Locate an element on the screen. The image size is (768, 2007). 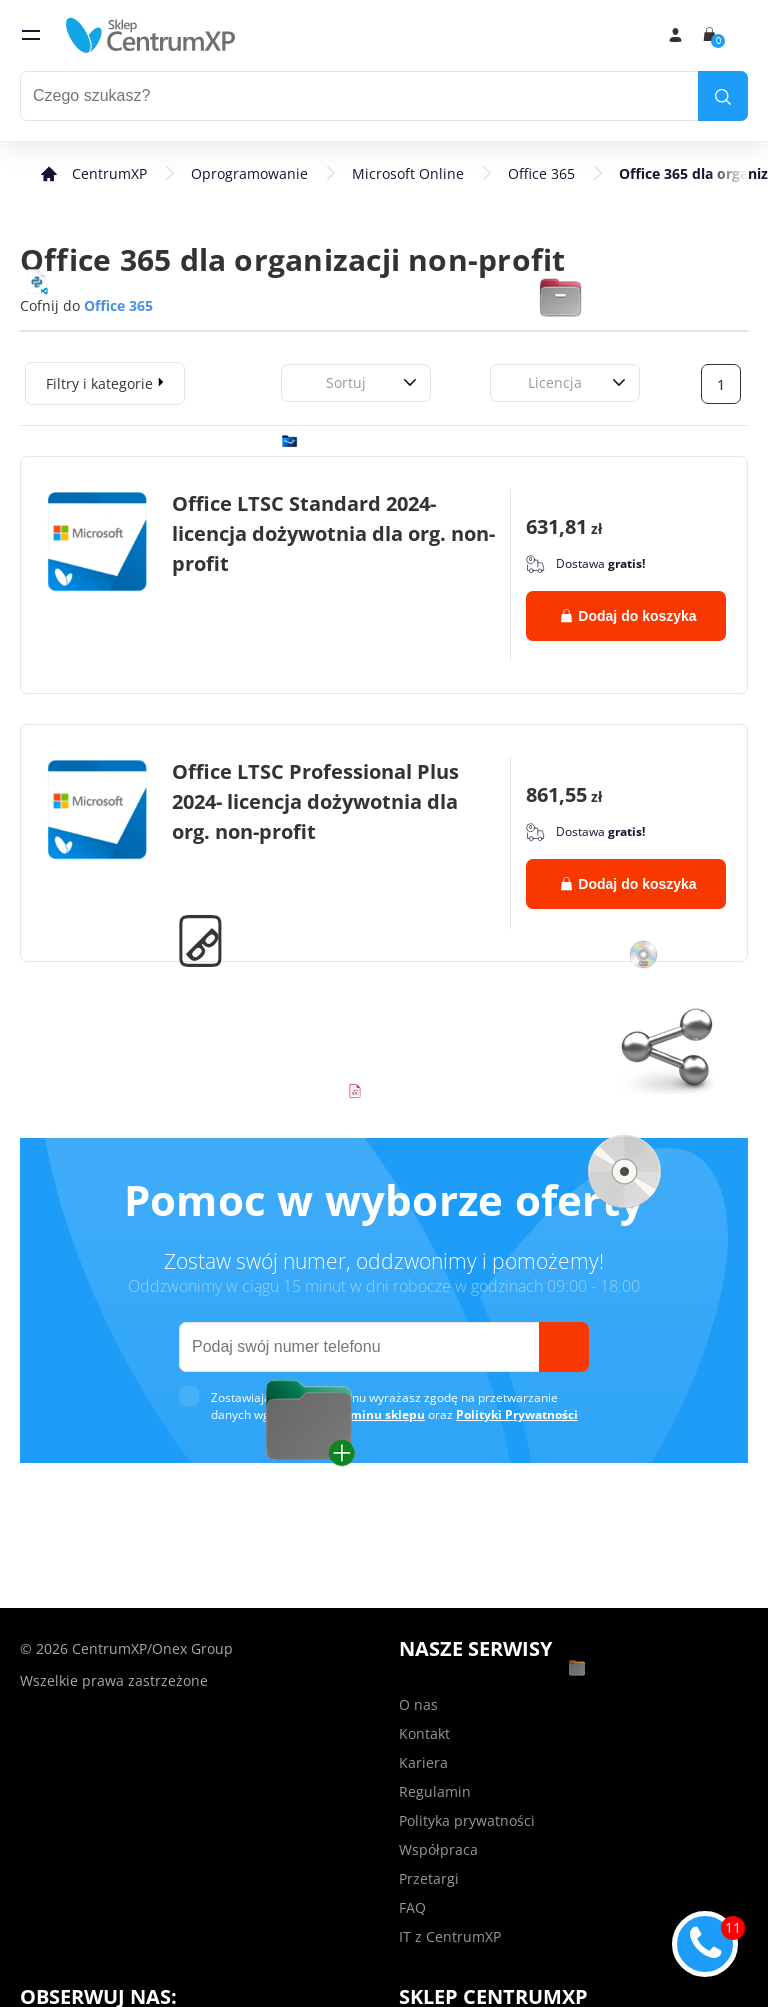
open your Steam games folder is located at coordinates (289, 441).